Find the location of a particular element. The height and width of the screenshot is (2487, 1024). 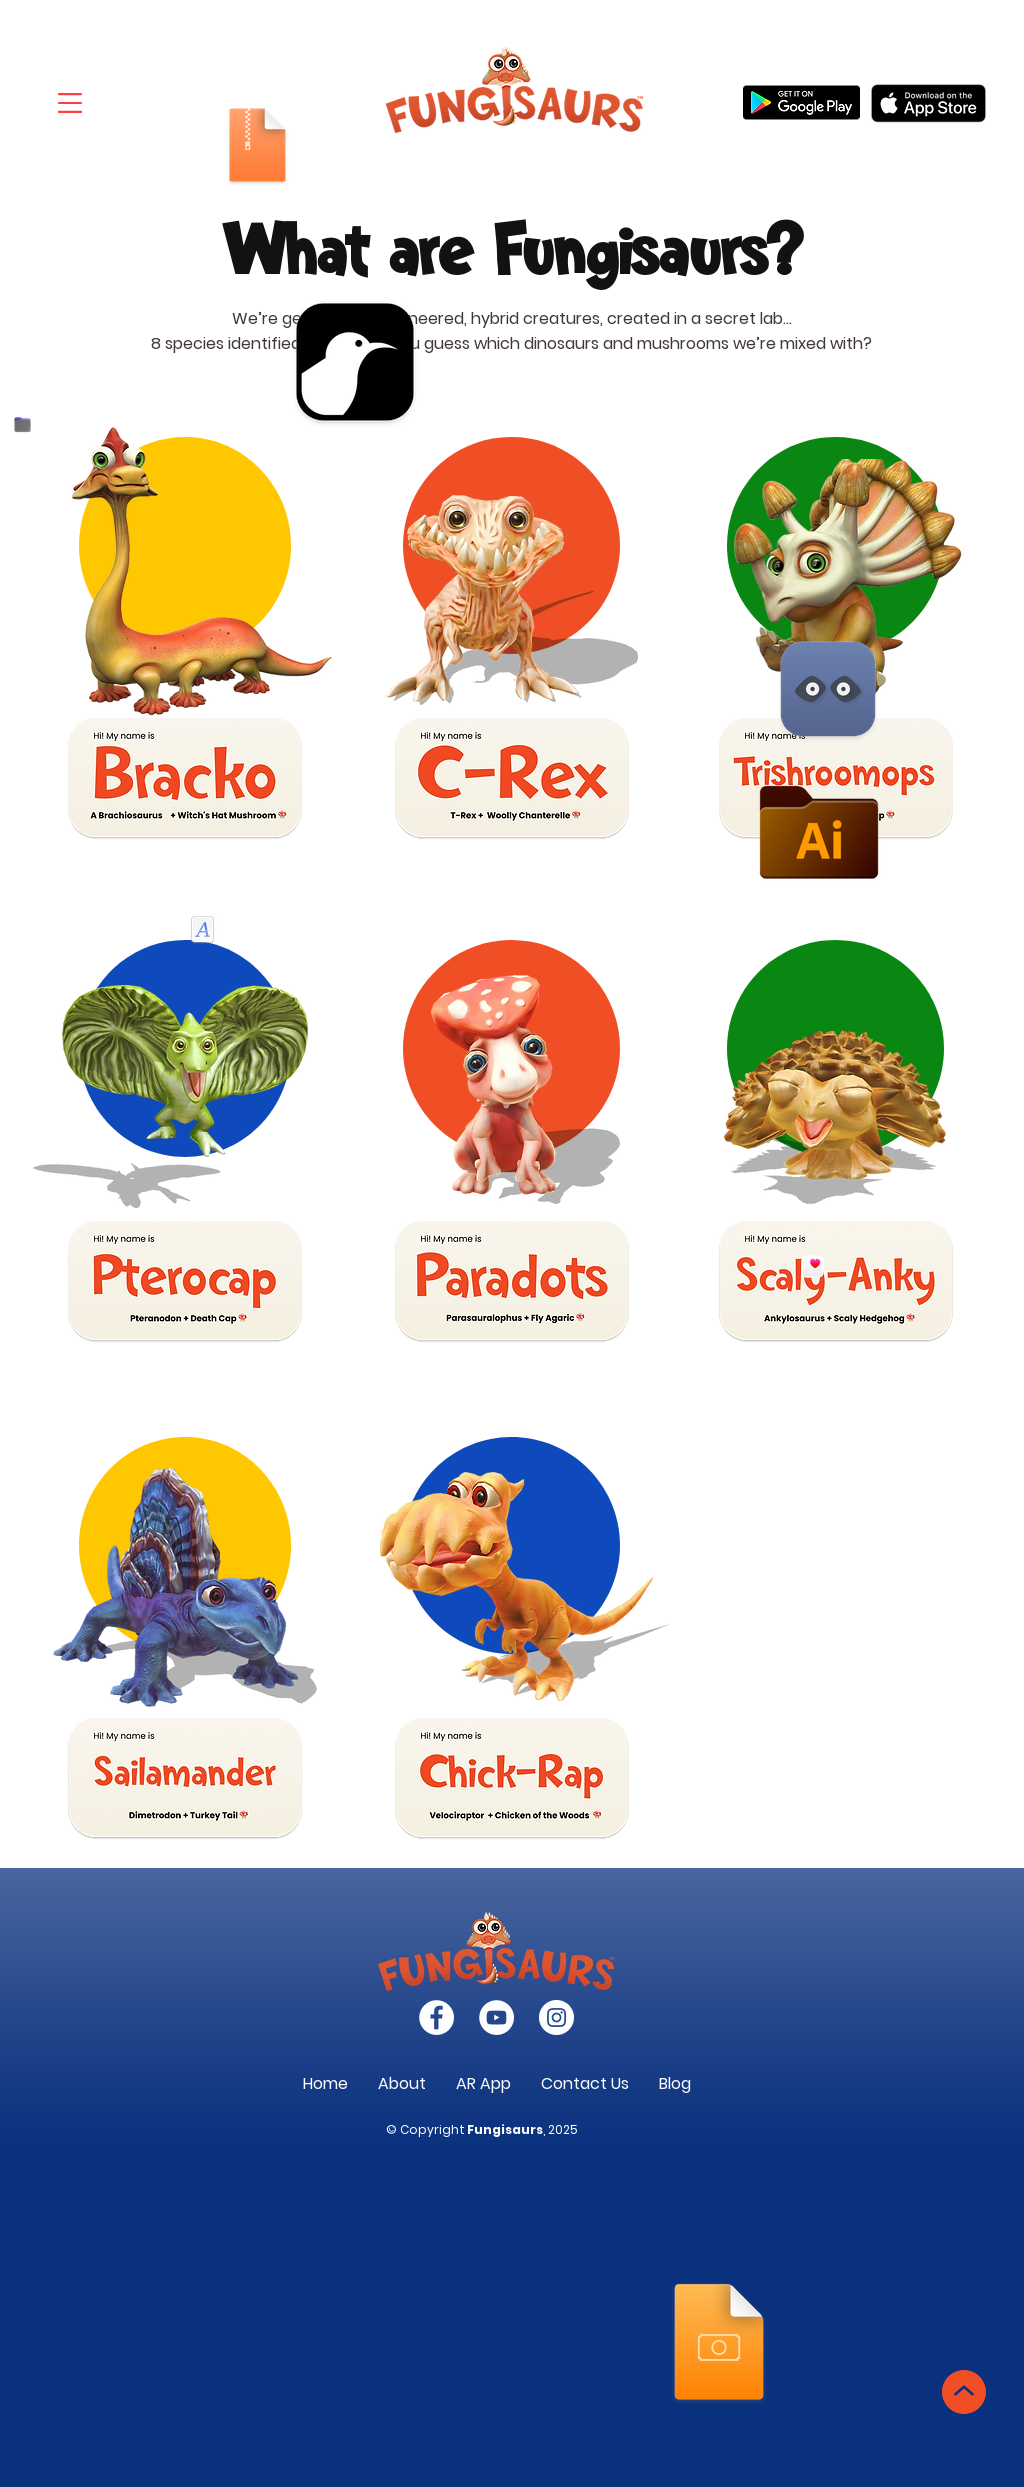

a sketchbook or graphics file is located at coordinates (719, 2344).